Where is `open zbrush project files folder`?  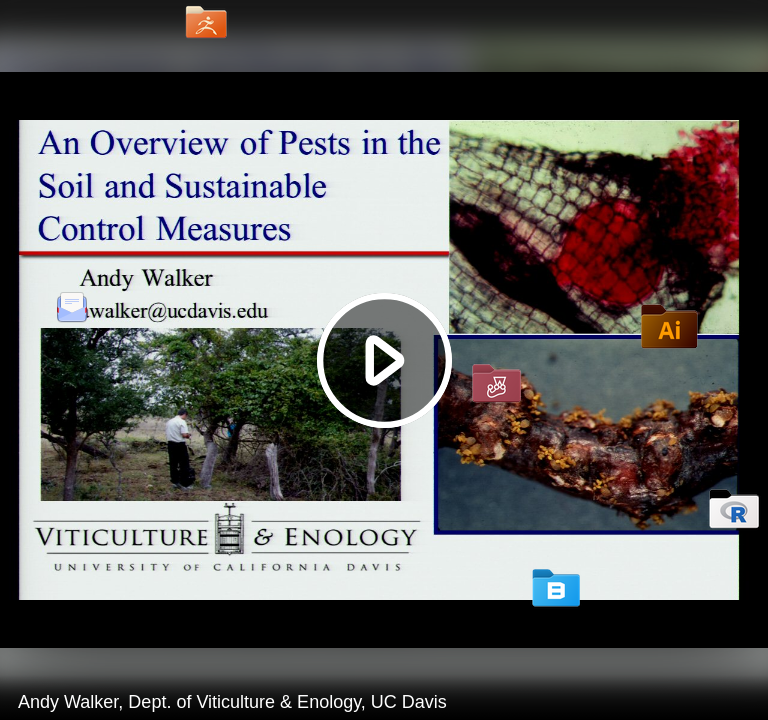 open zbrush project files folder is located at coordinates (206, 23).